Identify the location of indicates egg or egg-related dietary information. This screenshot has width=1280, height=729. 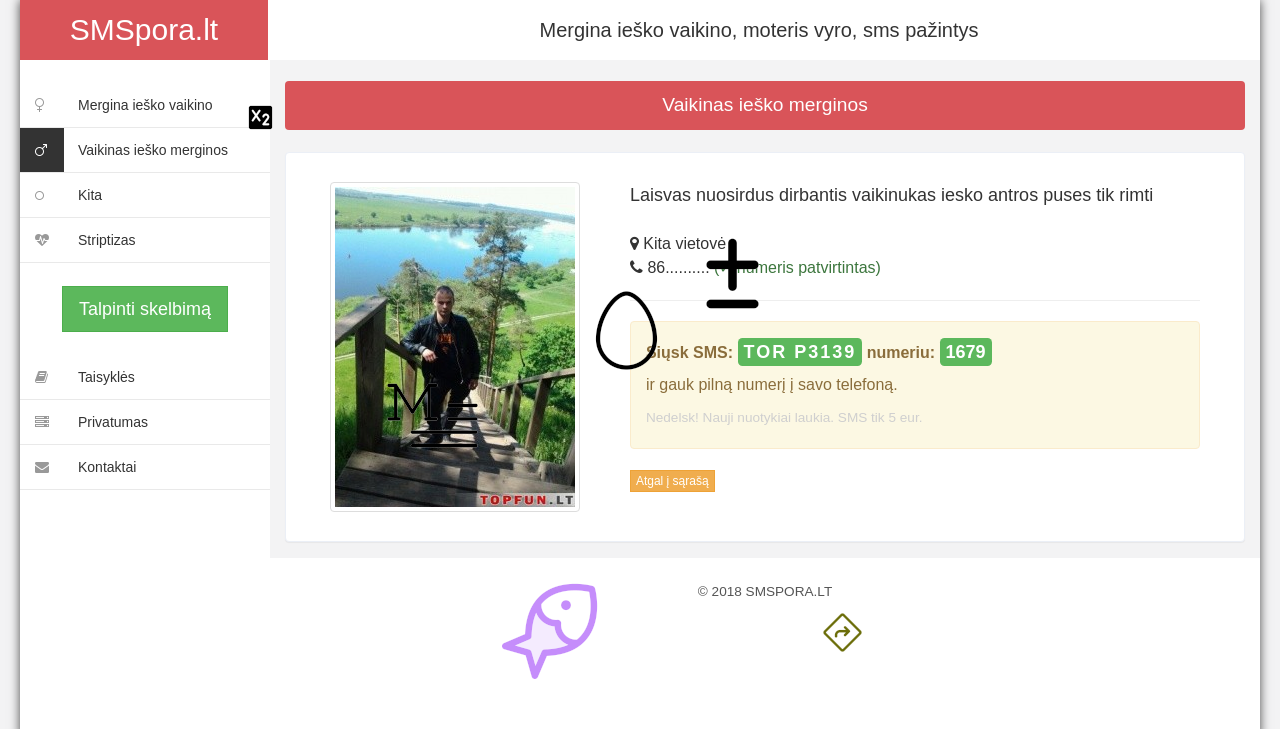
(626, 330).